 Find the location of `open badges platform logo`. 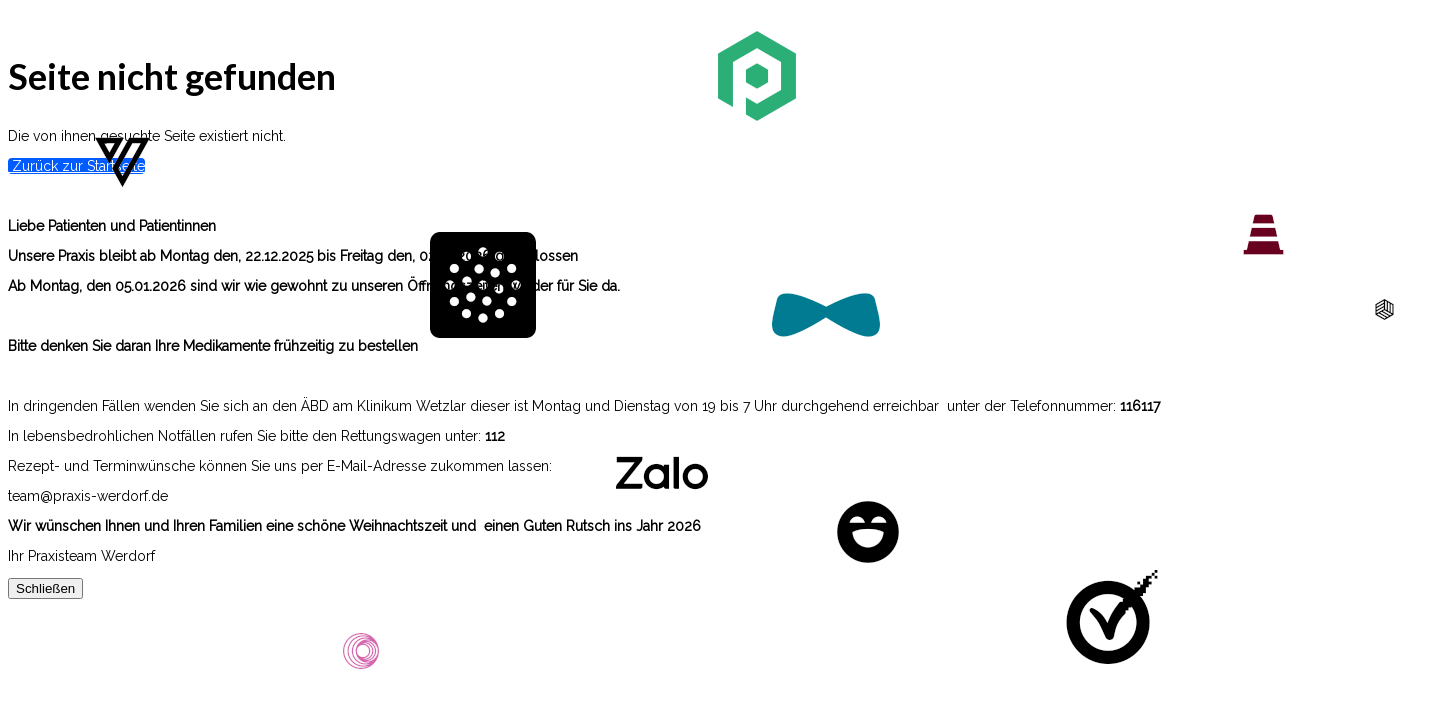

open badges platform logo is located at coordinates (1384, 309).